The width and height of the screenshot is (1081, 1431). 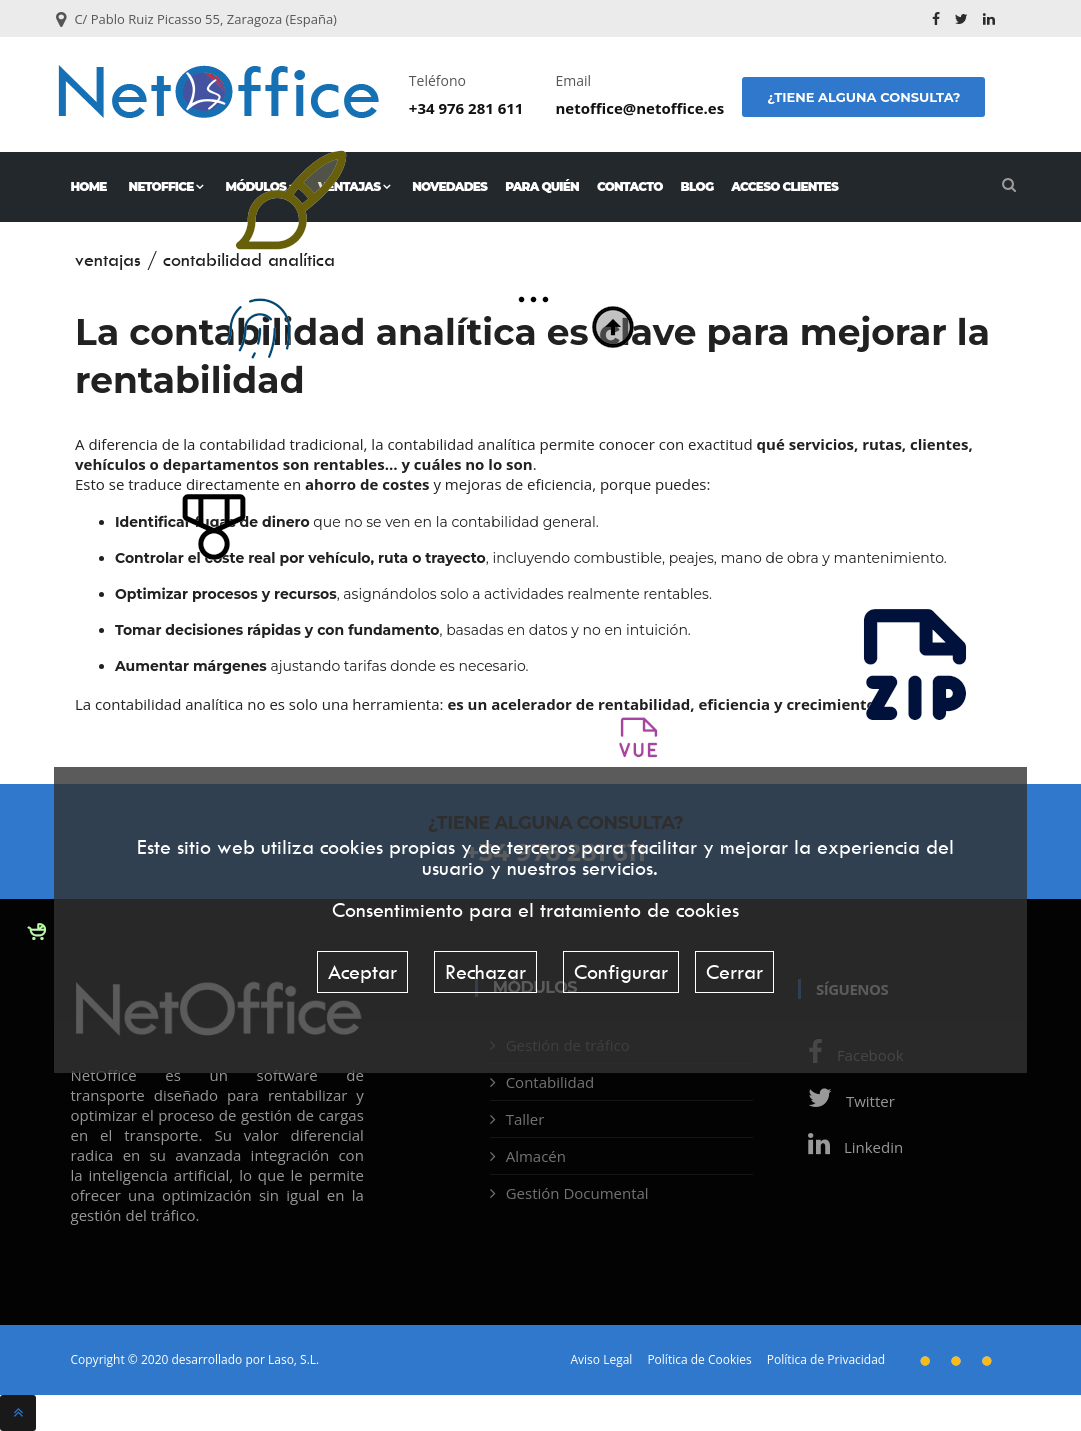 I want to click on access baby or parenting-related features, so click(x=37, y=931).